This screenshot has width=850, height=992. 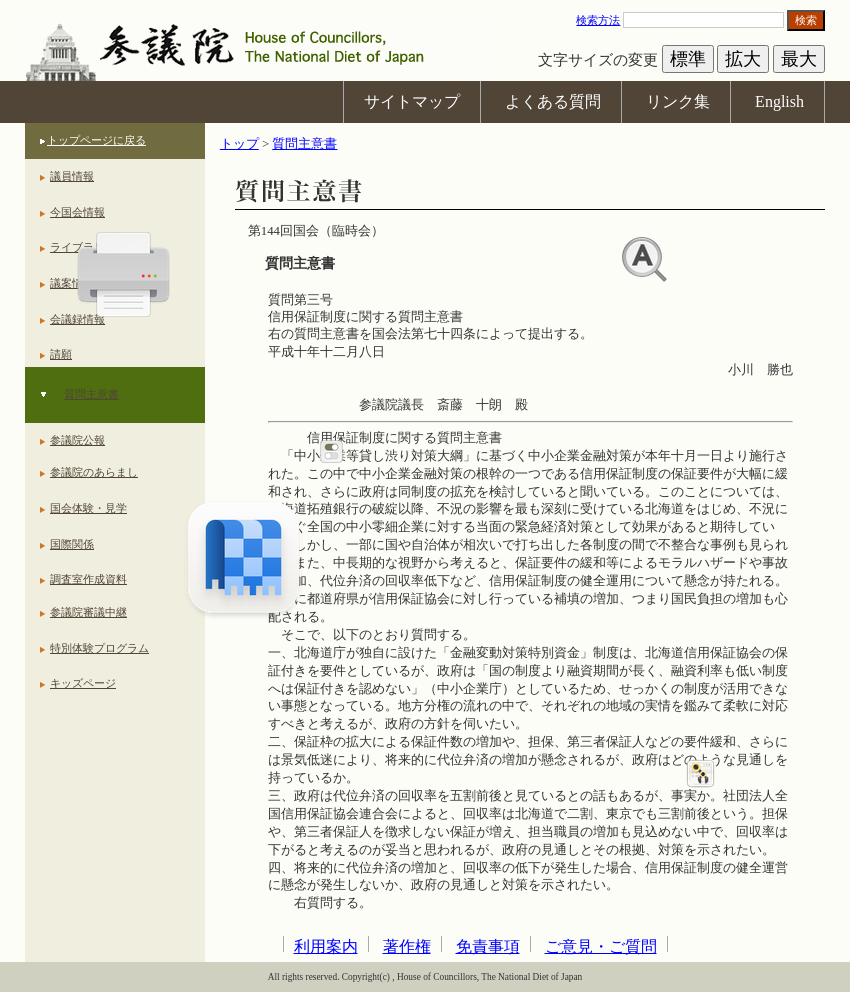 I want to click on open Blanket ambient sound app, so click(x=243, y=557).